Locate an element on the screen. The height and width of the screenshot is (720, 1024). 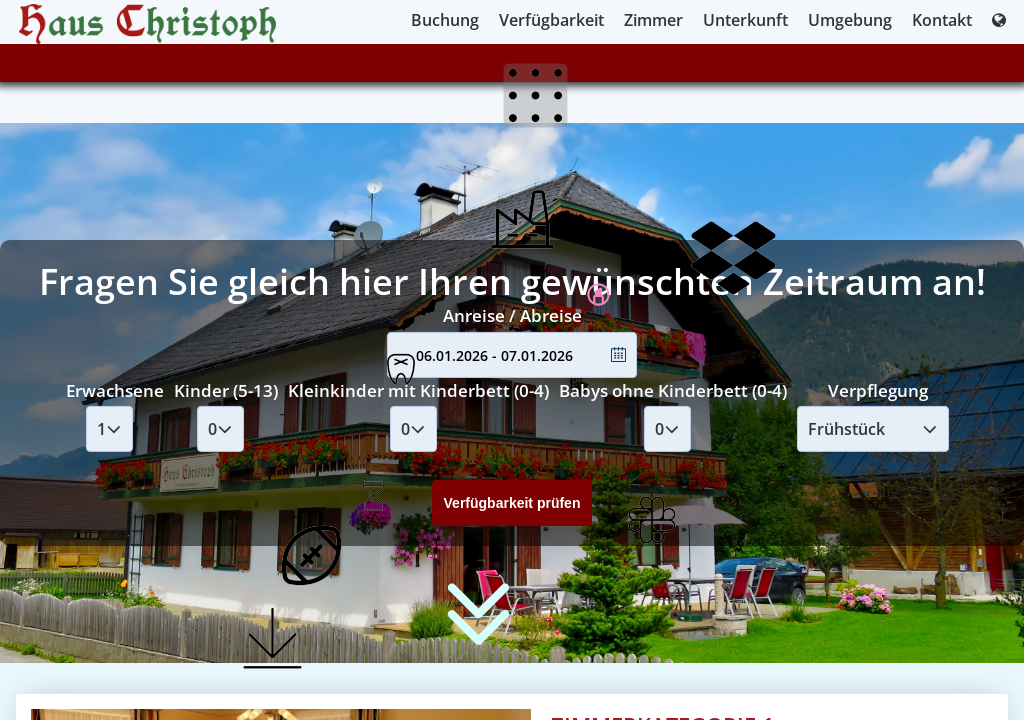
view manufacturing or production facilities is located at coordinates (522, 221).